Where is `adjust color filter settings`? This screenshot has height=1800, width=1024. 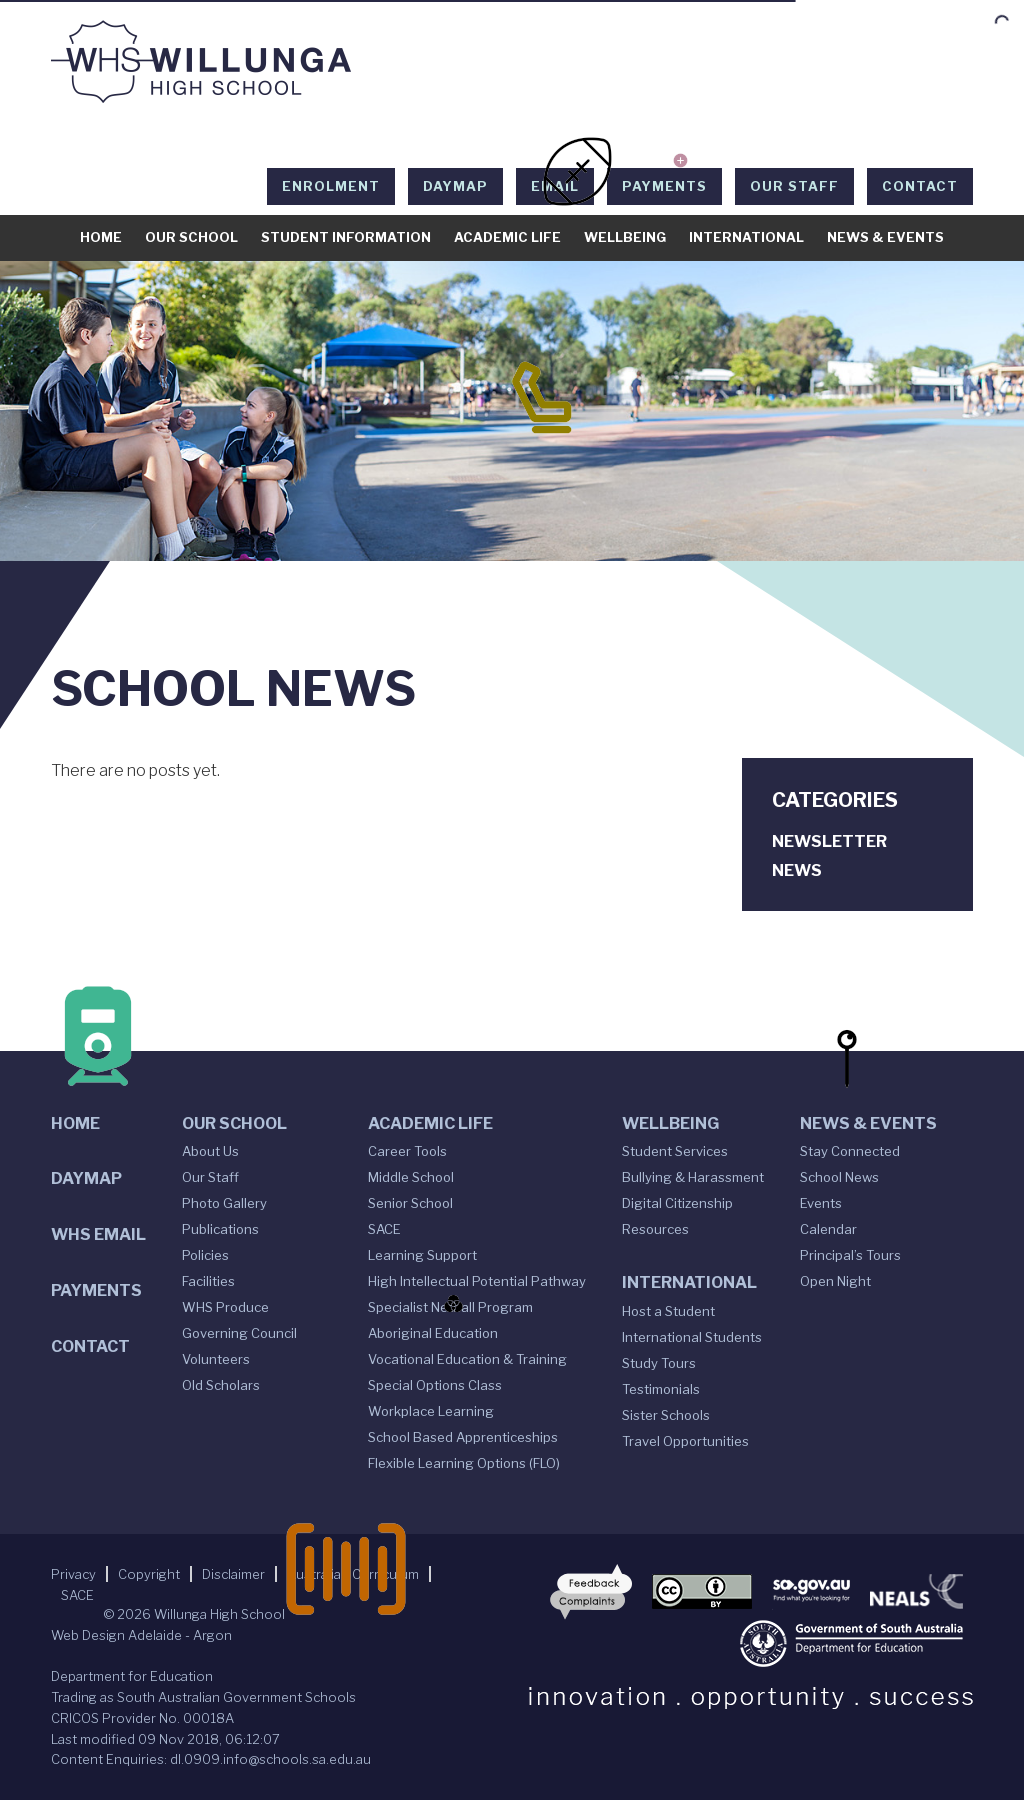 adjust color filter settings is located at coordinates (453, 1303).